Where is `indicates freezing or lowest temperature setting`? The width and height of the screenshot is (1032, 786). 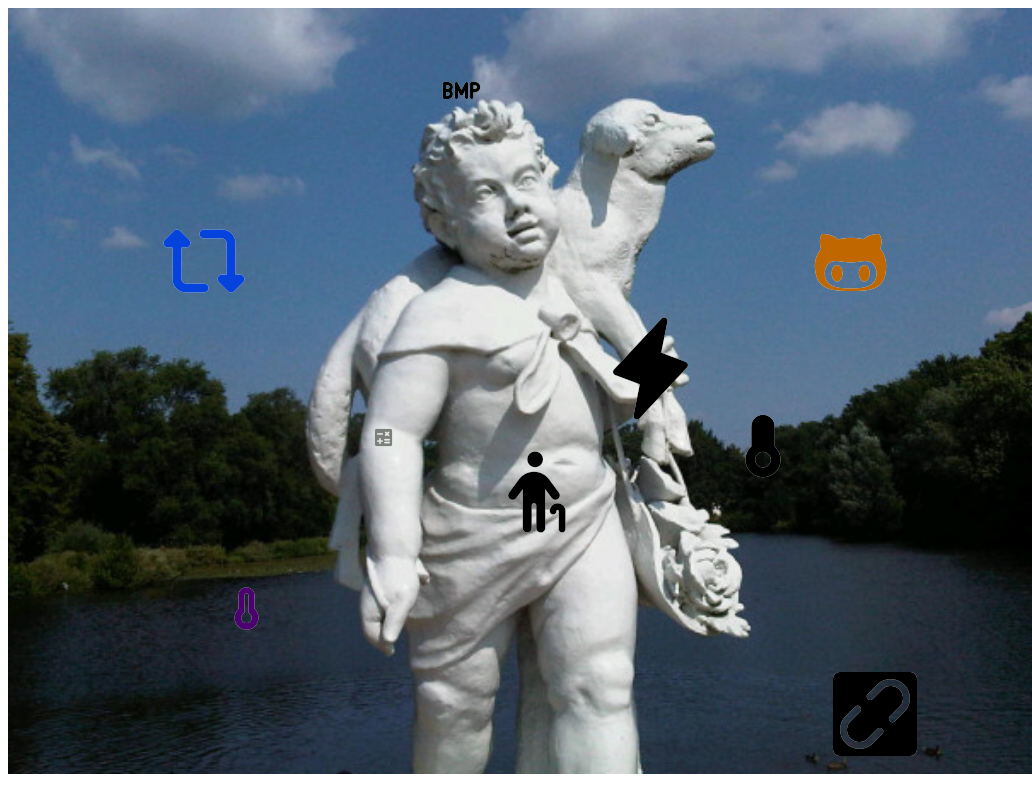 indicates freezing or lowest temperature setting is located at coordinates (763, 446).